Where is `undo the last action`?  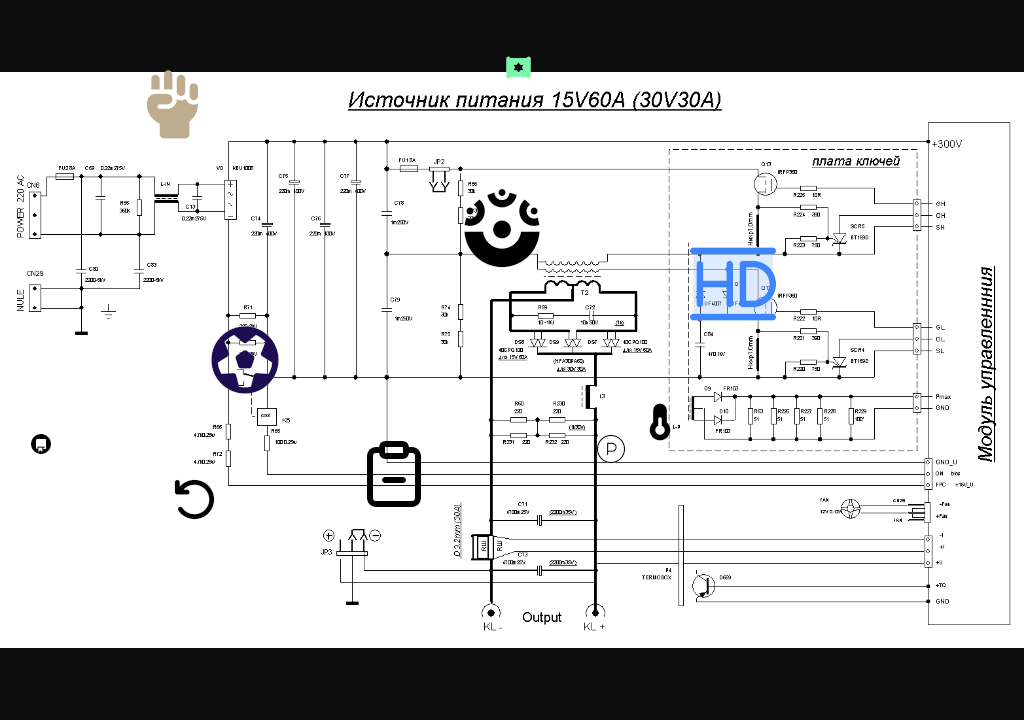 undo the last action is located at coordinates (194, 499).